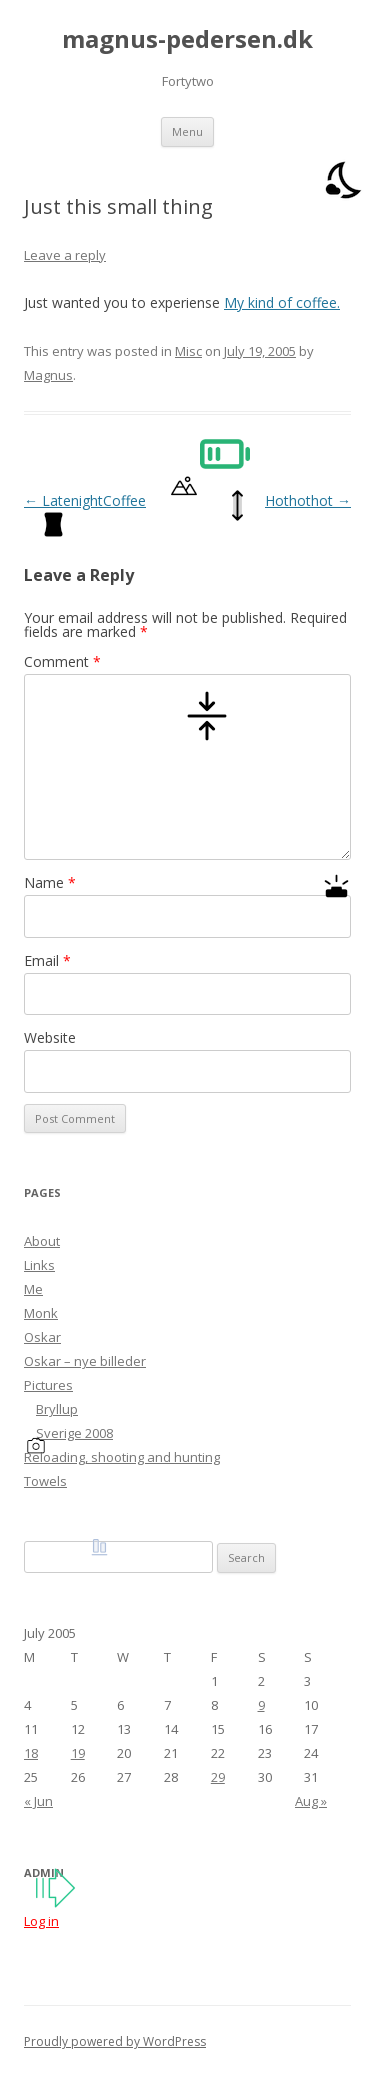 This screenshot has height=2078, width=375. I want to click on adjust height or vertical size, so click(237, 505).